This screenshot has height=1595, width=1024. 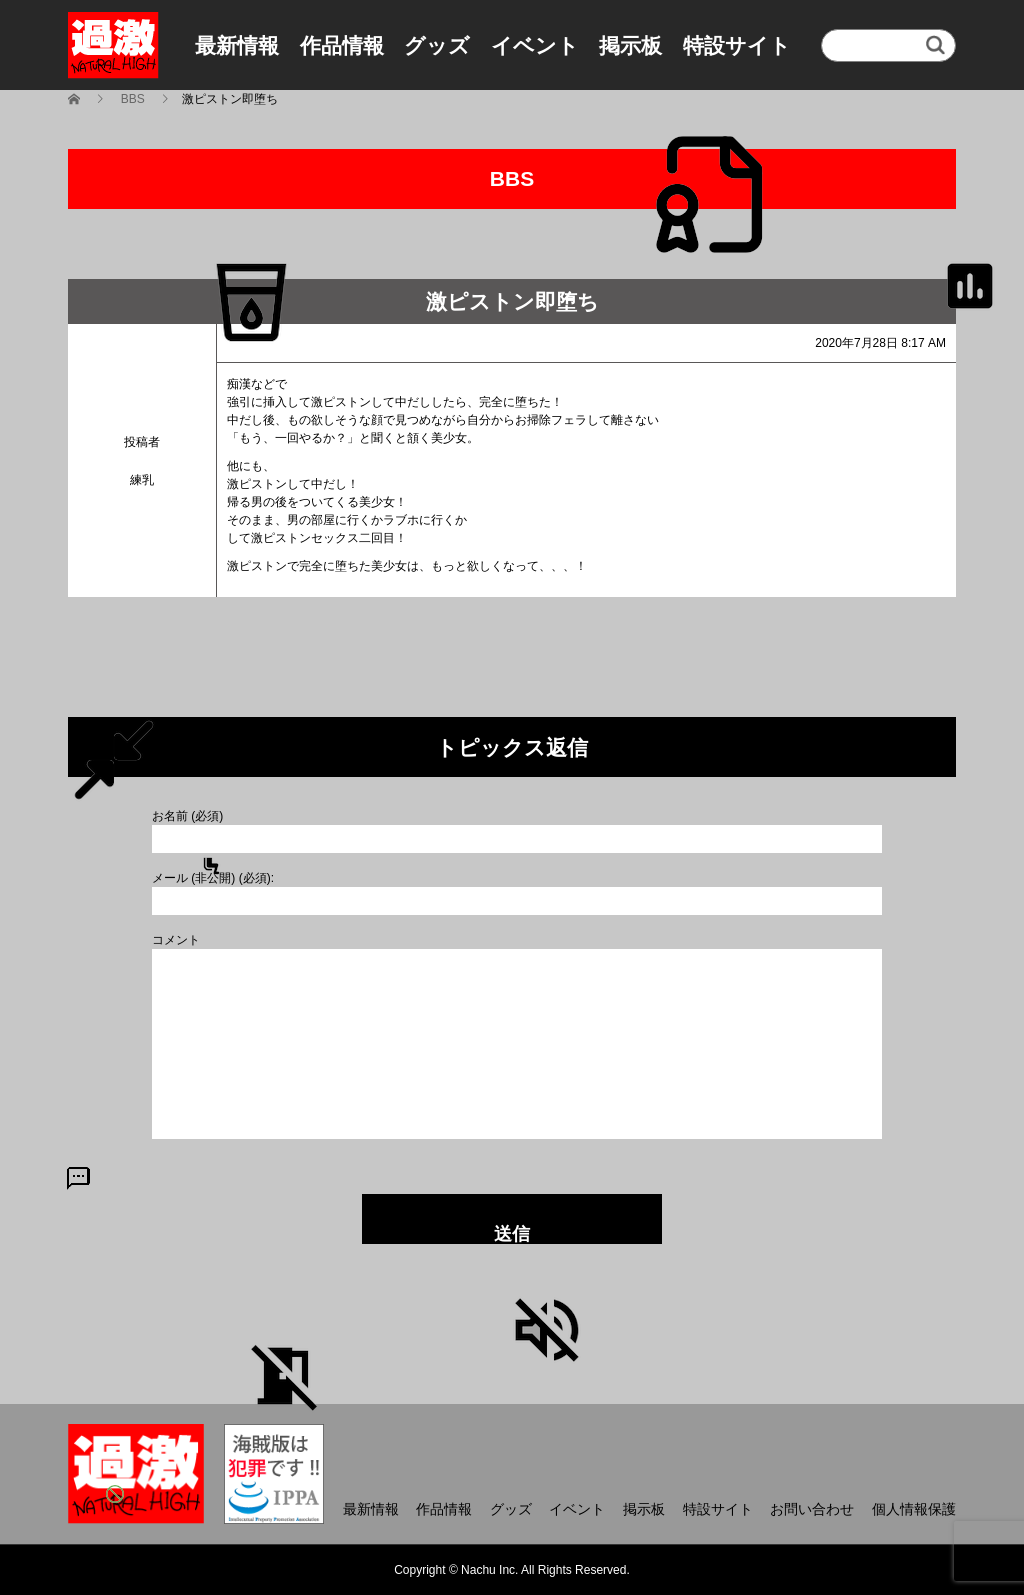 What do you see at coordinates (714, 194) in the screenshot?
I see `view certified or official document` at bounding box center [714, 194].